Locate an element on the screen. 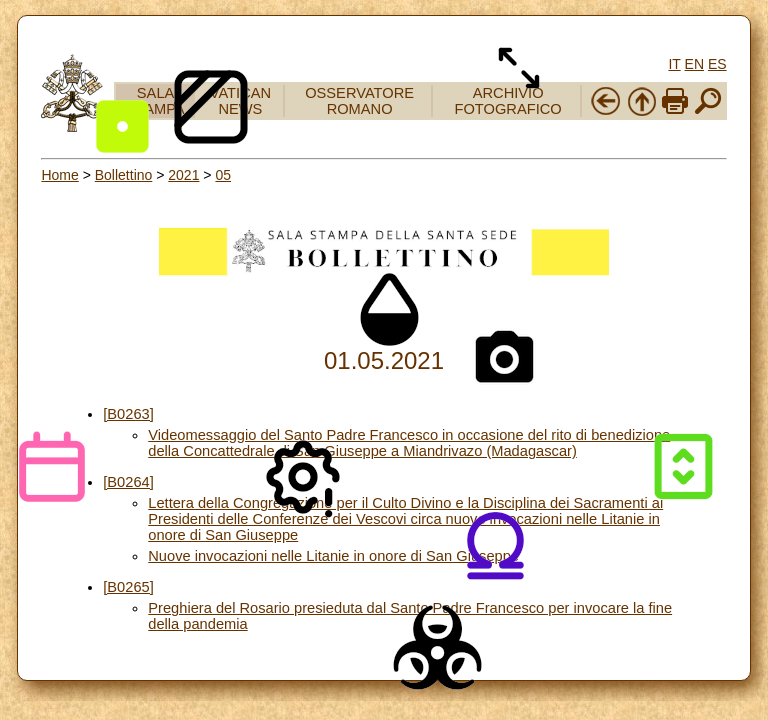  libra zodiac sign symbol is located at coordinates (495, 547).